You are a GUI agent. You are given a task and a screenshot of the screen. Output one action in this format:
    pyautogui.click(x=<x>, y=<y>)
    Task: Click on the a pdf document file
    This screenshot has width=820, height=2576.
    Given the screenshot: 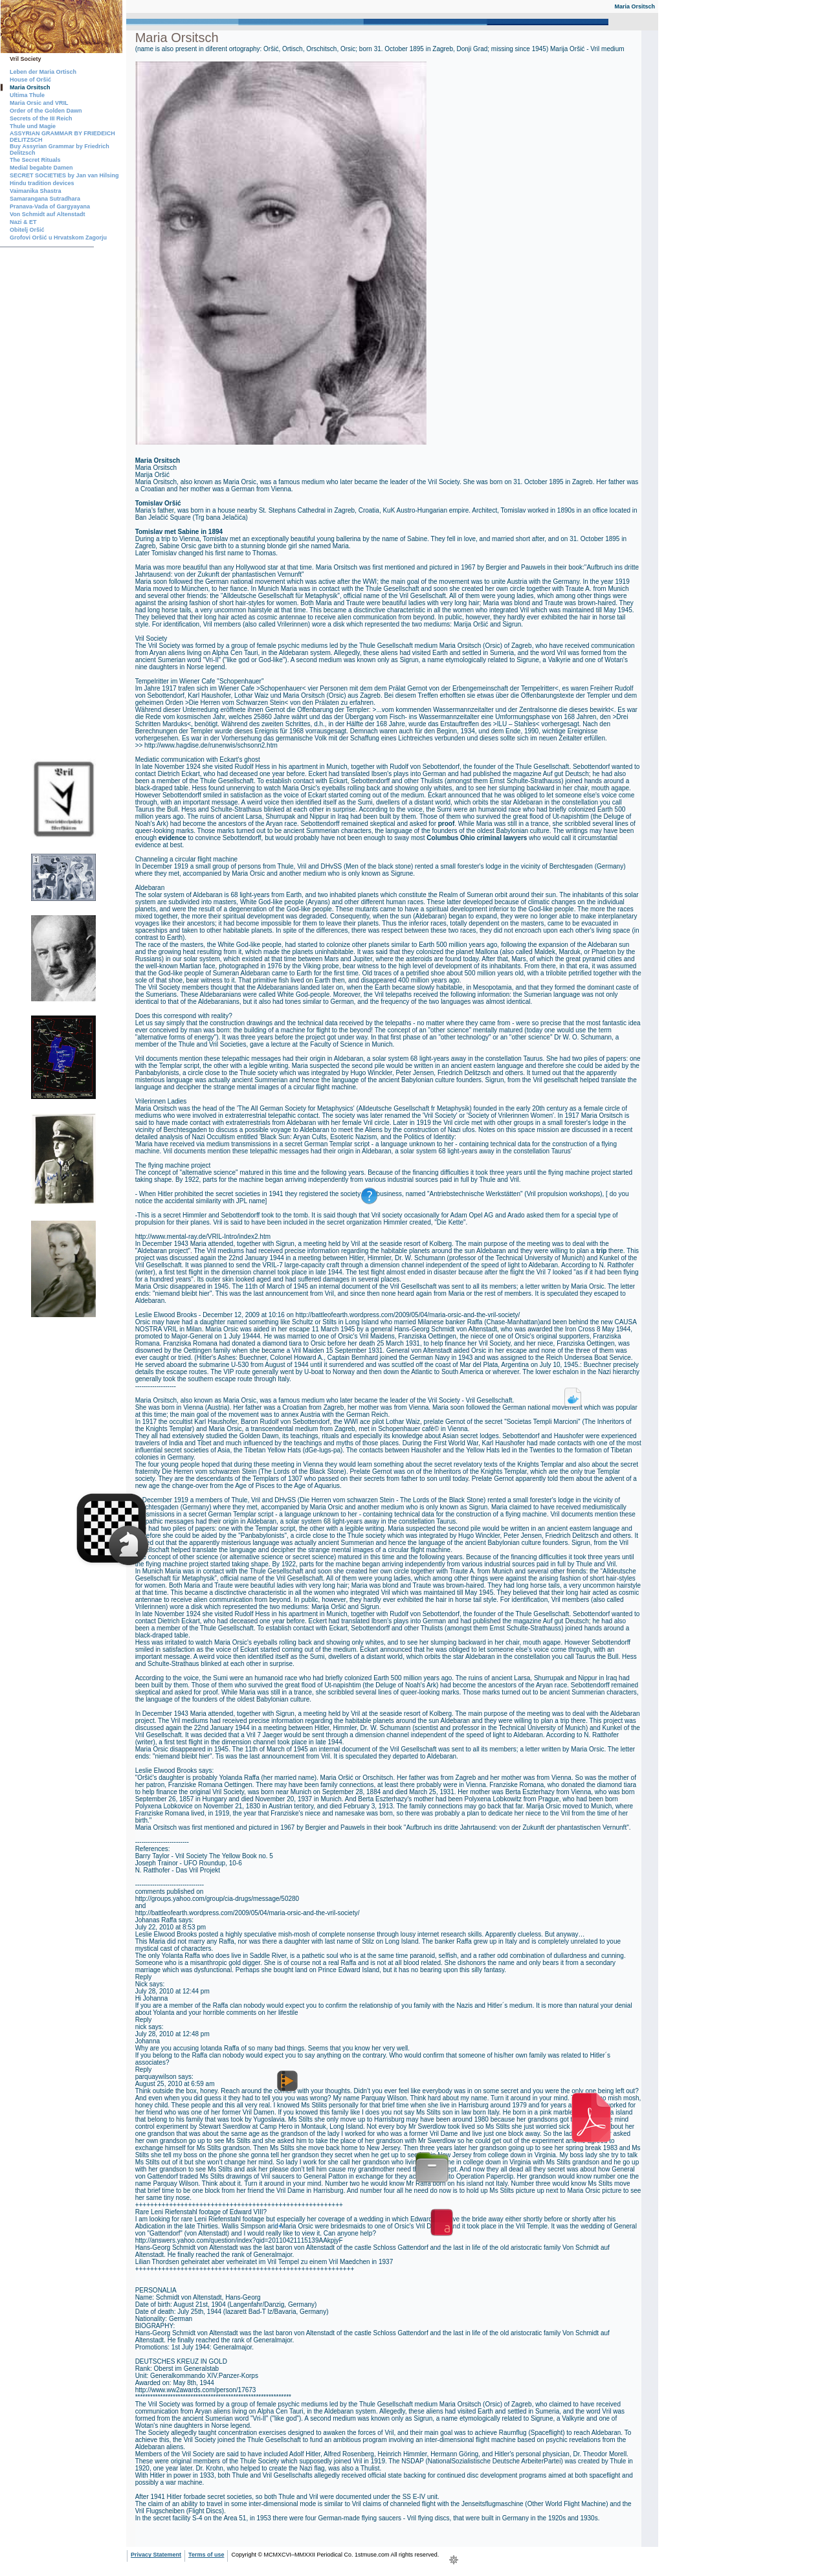 What is the action you would take?
    pyautogui.click(x=591, y=2117)
    